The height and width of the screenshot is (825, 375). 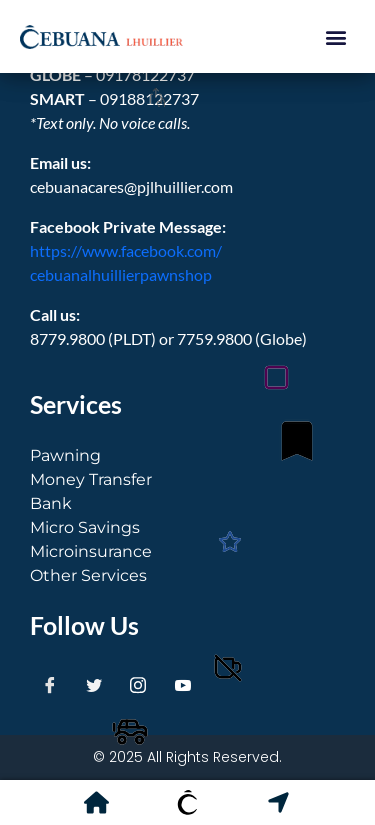 What do you see at coordinates (228, 668) in the screenshot?
I see `no beverages allowed` at bounding box center [228, 668].